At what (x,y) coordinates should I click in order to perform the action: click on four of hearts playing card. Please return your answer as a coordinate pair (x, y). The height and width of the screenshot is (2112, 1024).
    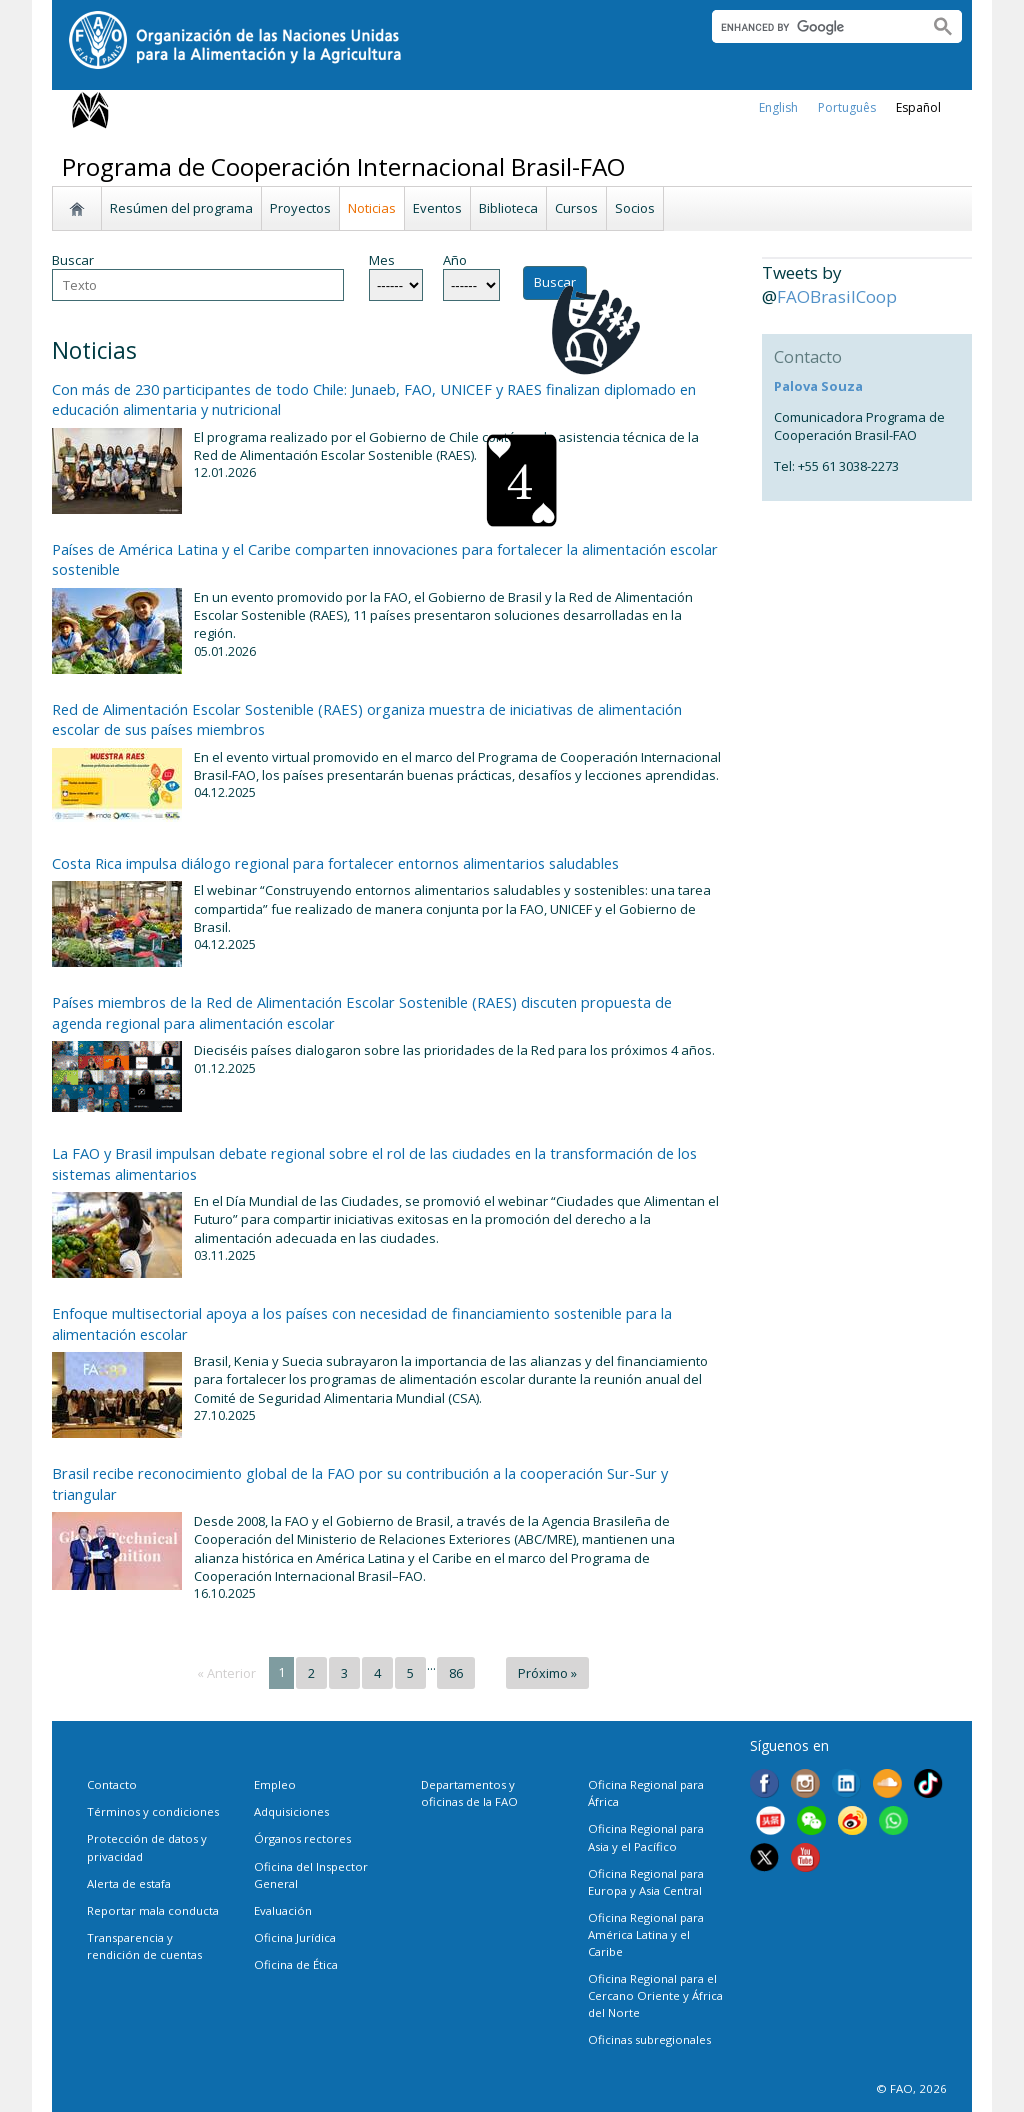
    Looking at the image, I should click on (521, 480).